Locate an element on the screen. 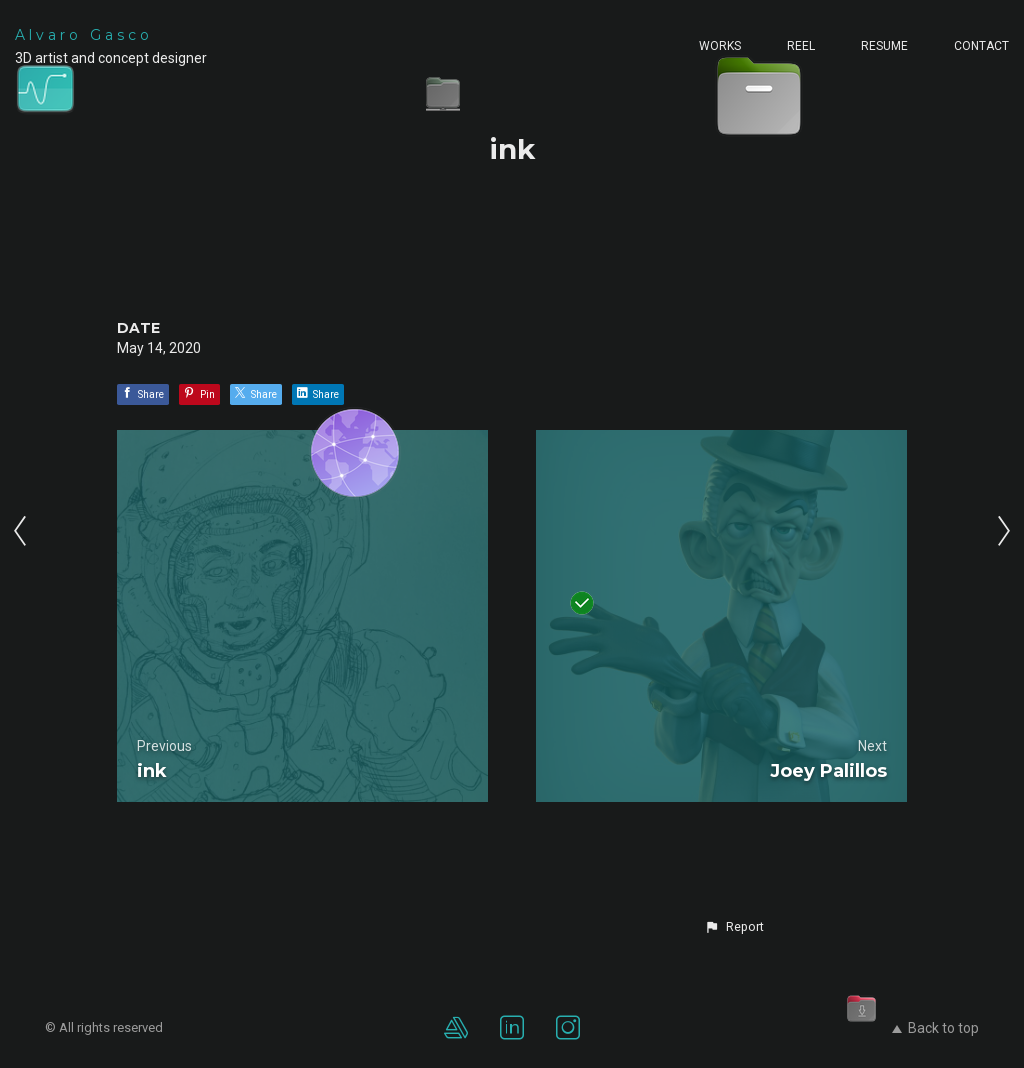 This screenshot has width=1024, height=1068. access files stored on a remote server is located at coordinates (443, 94).